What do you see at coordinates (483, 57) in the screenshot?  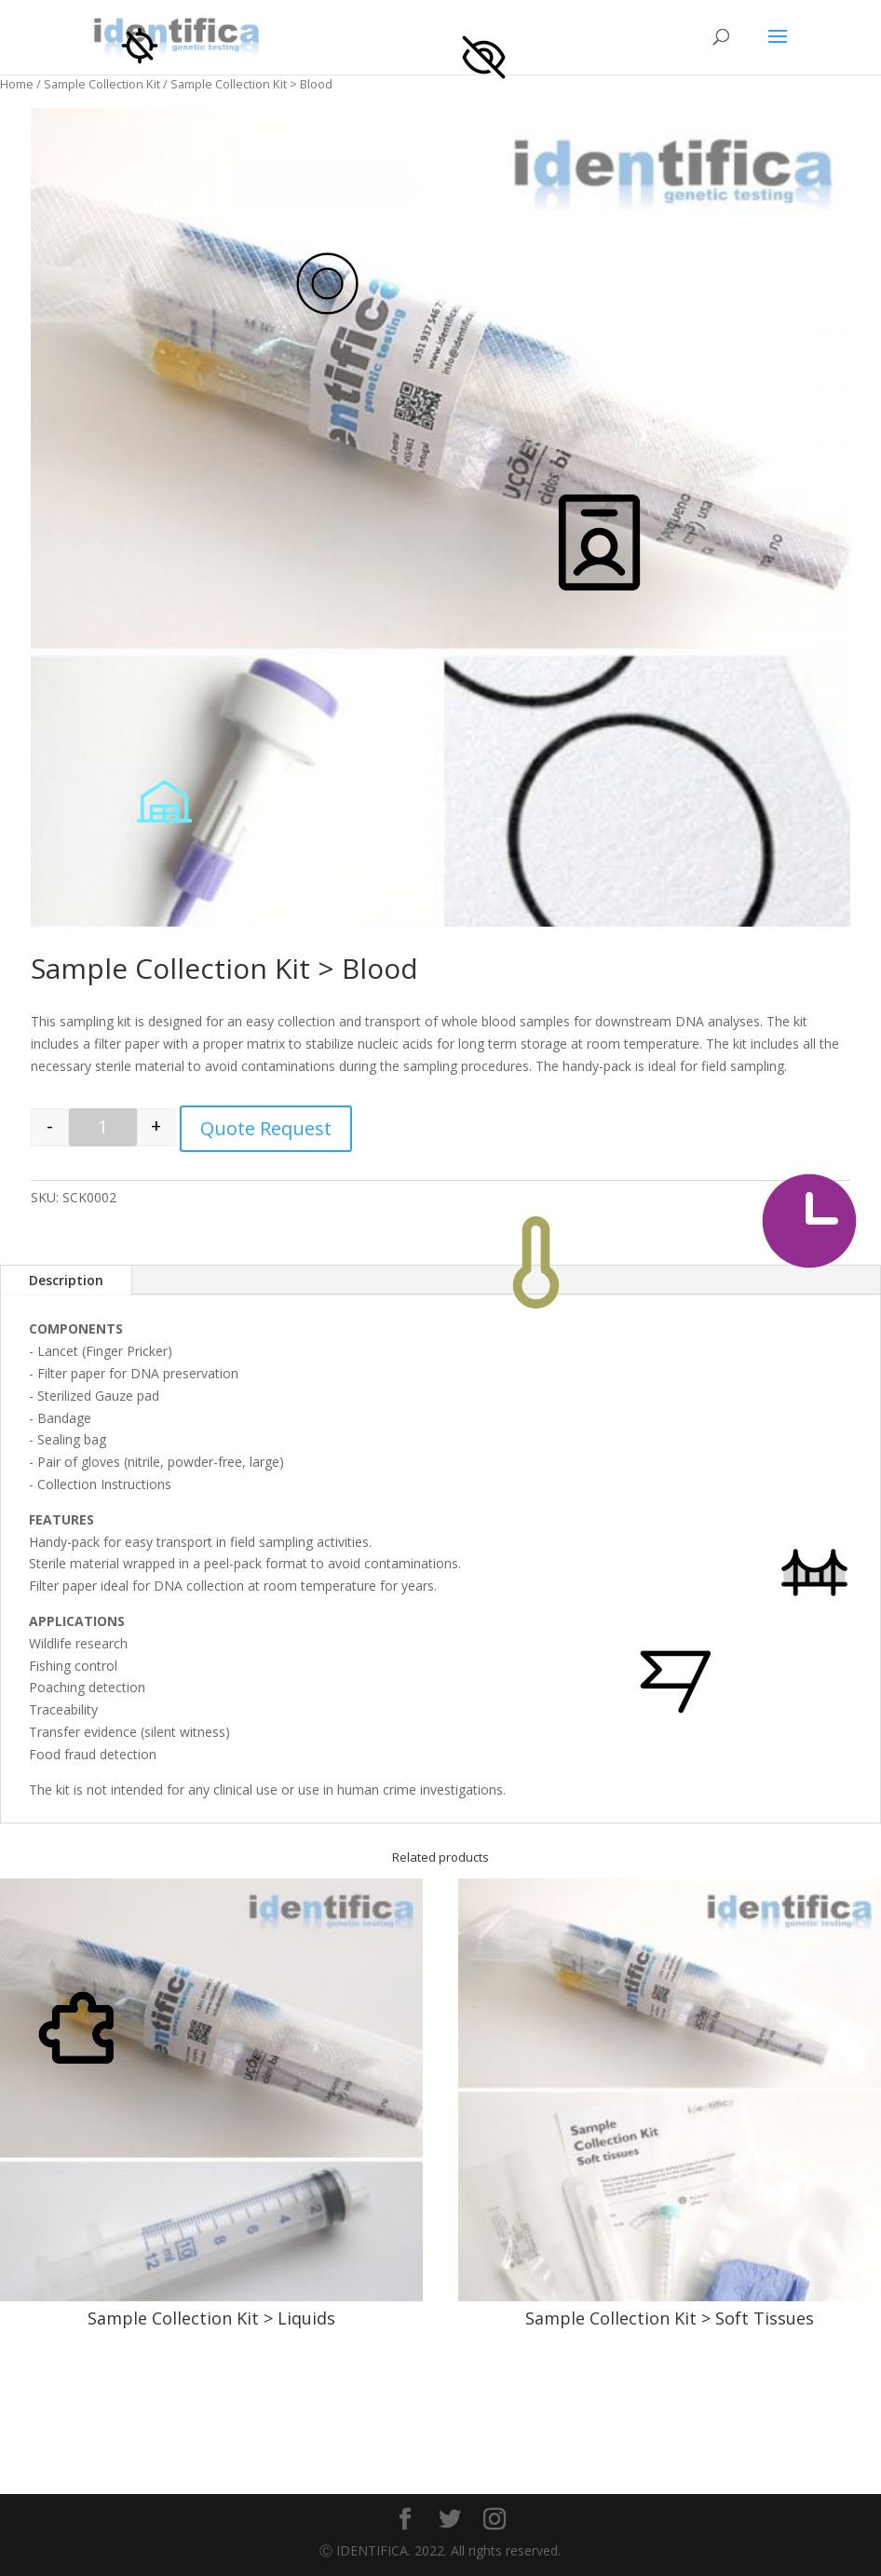 I see `hide password or sensitive content` at bounding box center [483, 57].